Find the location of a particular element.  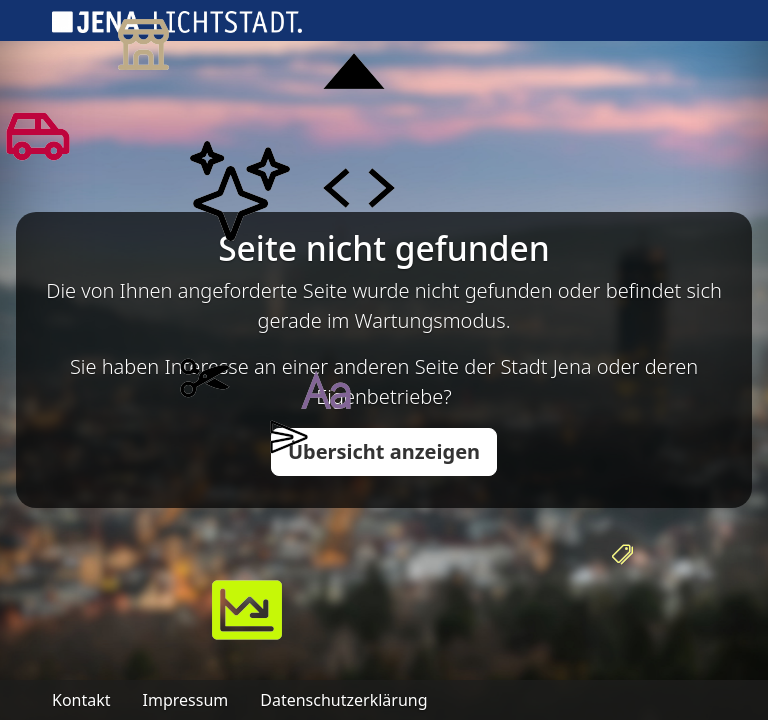

cut selected text or content is located at coordinates (205, 378).